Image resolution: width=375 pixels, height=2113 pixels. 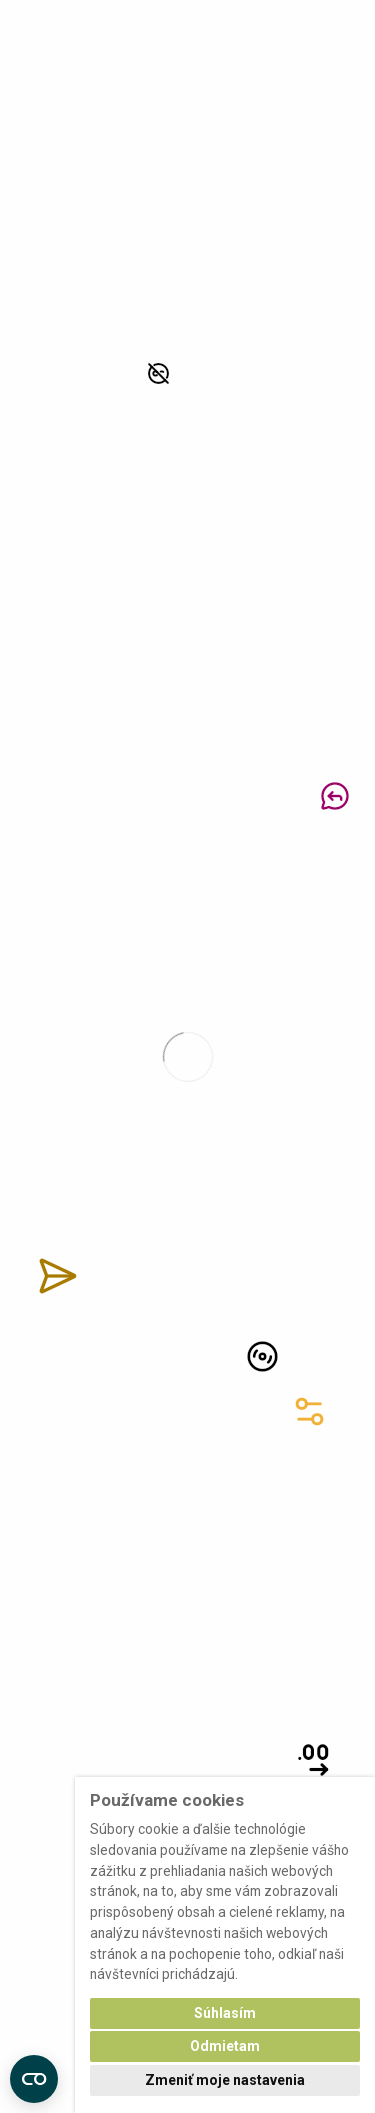 What do you see at coordinates (314, 1760) in the screenshot?
I see `move decimal places to the right` at bounding box center [314, 1760].